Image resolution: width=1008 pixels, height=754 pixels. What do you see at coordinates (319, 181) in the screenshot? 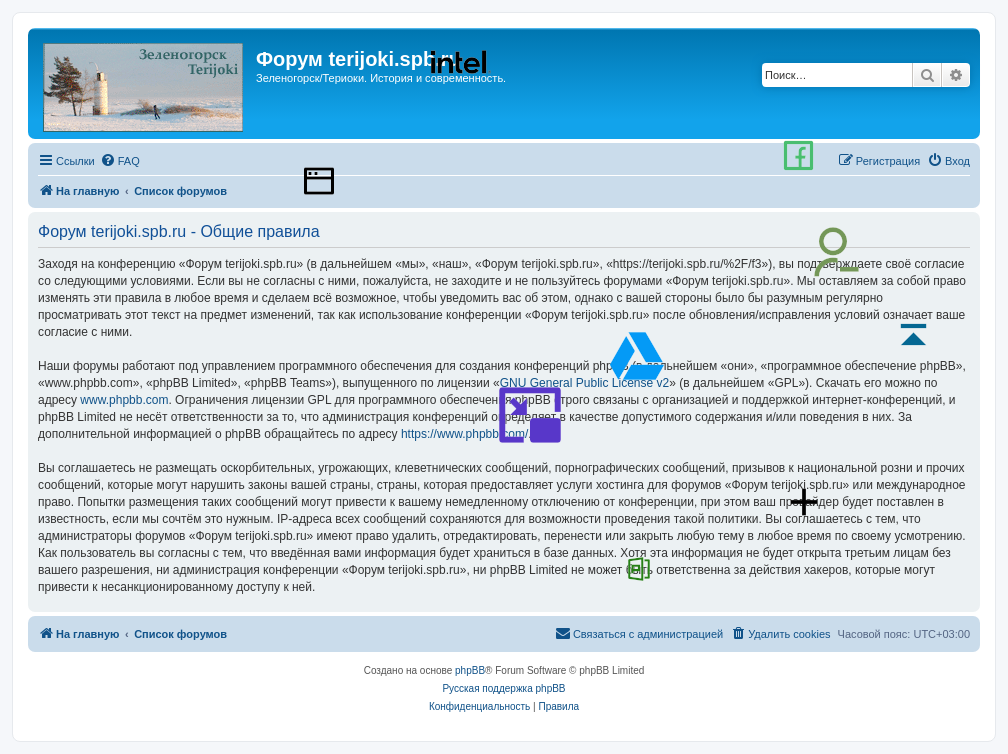
I see `open a new browser window` at bounding box center [319, 181].